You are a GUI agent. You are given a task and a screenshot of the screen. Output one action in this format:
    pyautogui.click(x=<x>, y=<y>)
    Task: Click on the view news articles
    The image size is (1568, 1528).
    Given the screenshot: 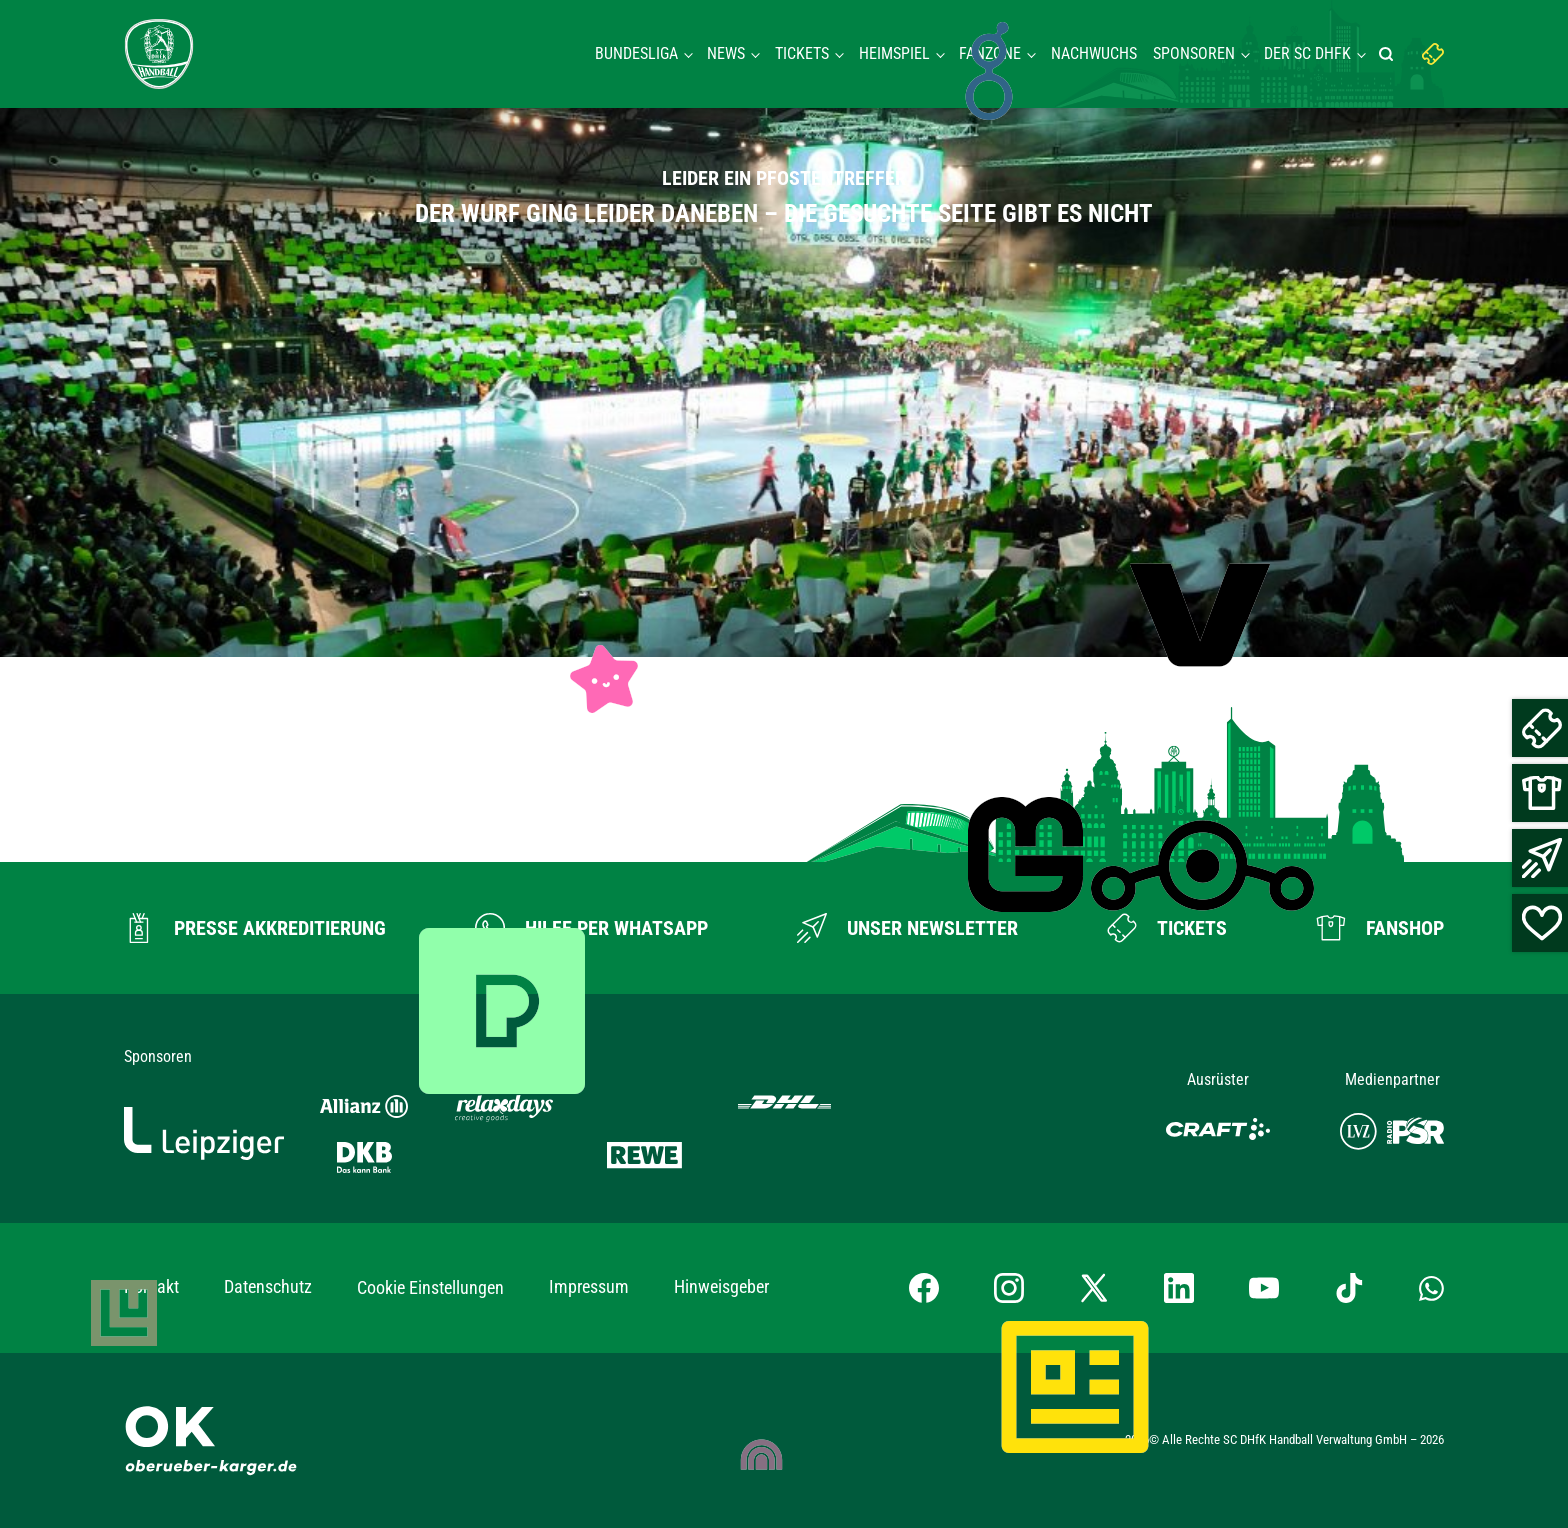 What is the action you would take?
    pyautogui.click(x=1075, y=1387)
    